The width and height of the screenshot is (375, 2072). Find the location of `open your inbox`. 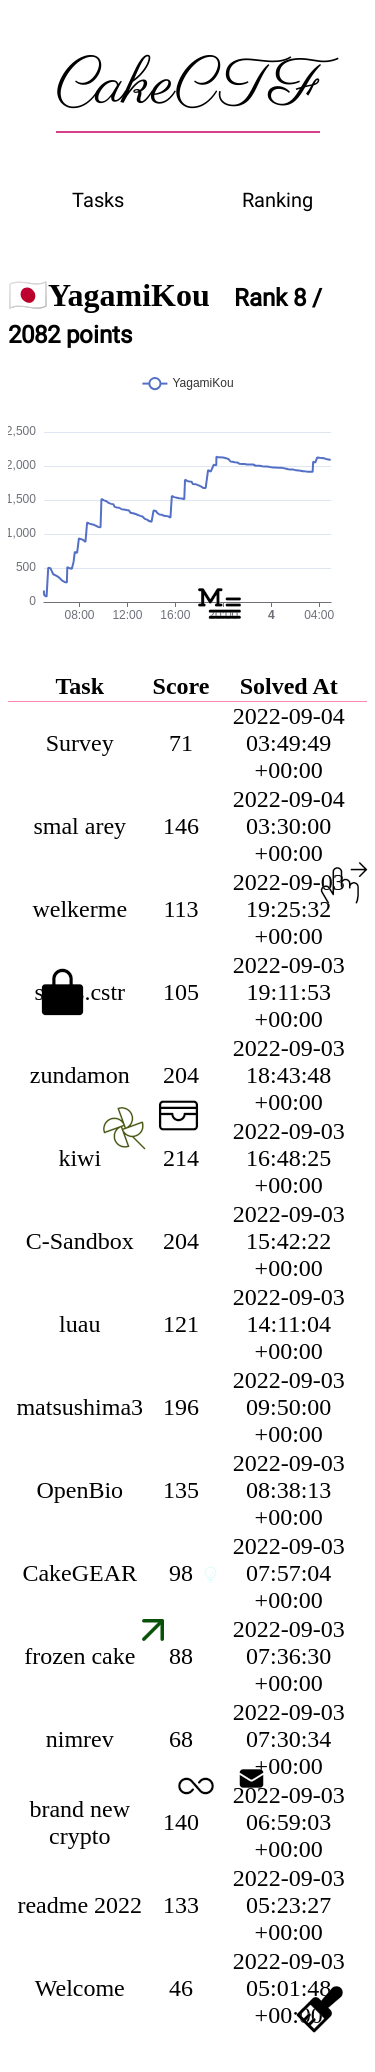

open your inbox is located at coordinates (251, 1778).